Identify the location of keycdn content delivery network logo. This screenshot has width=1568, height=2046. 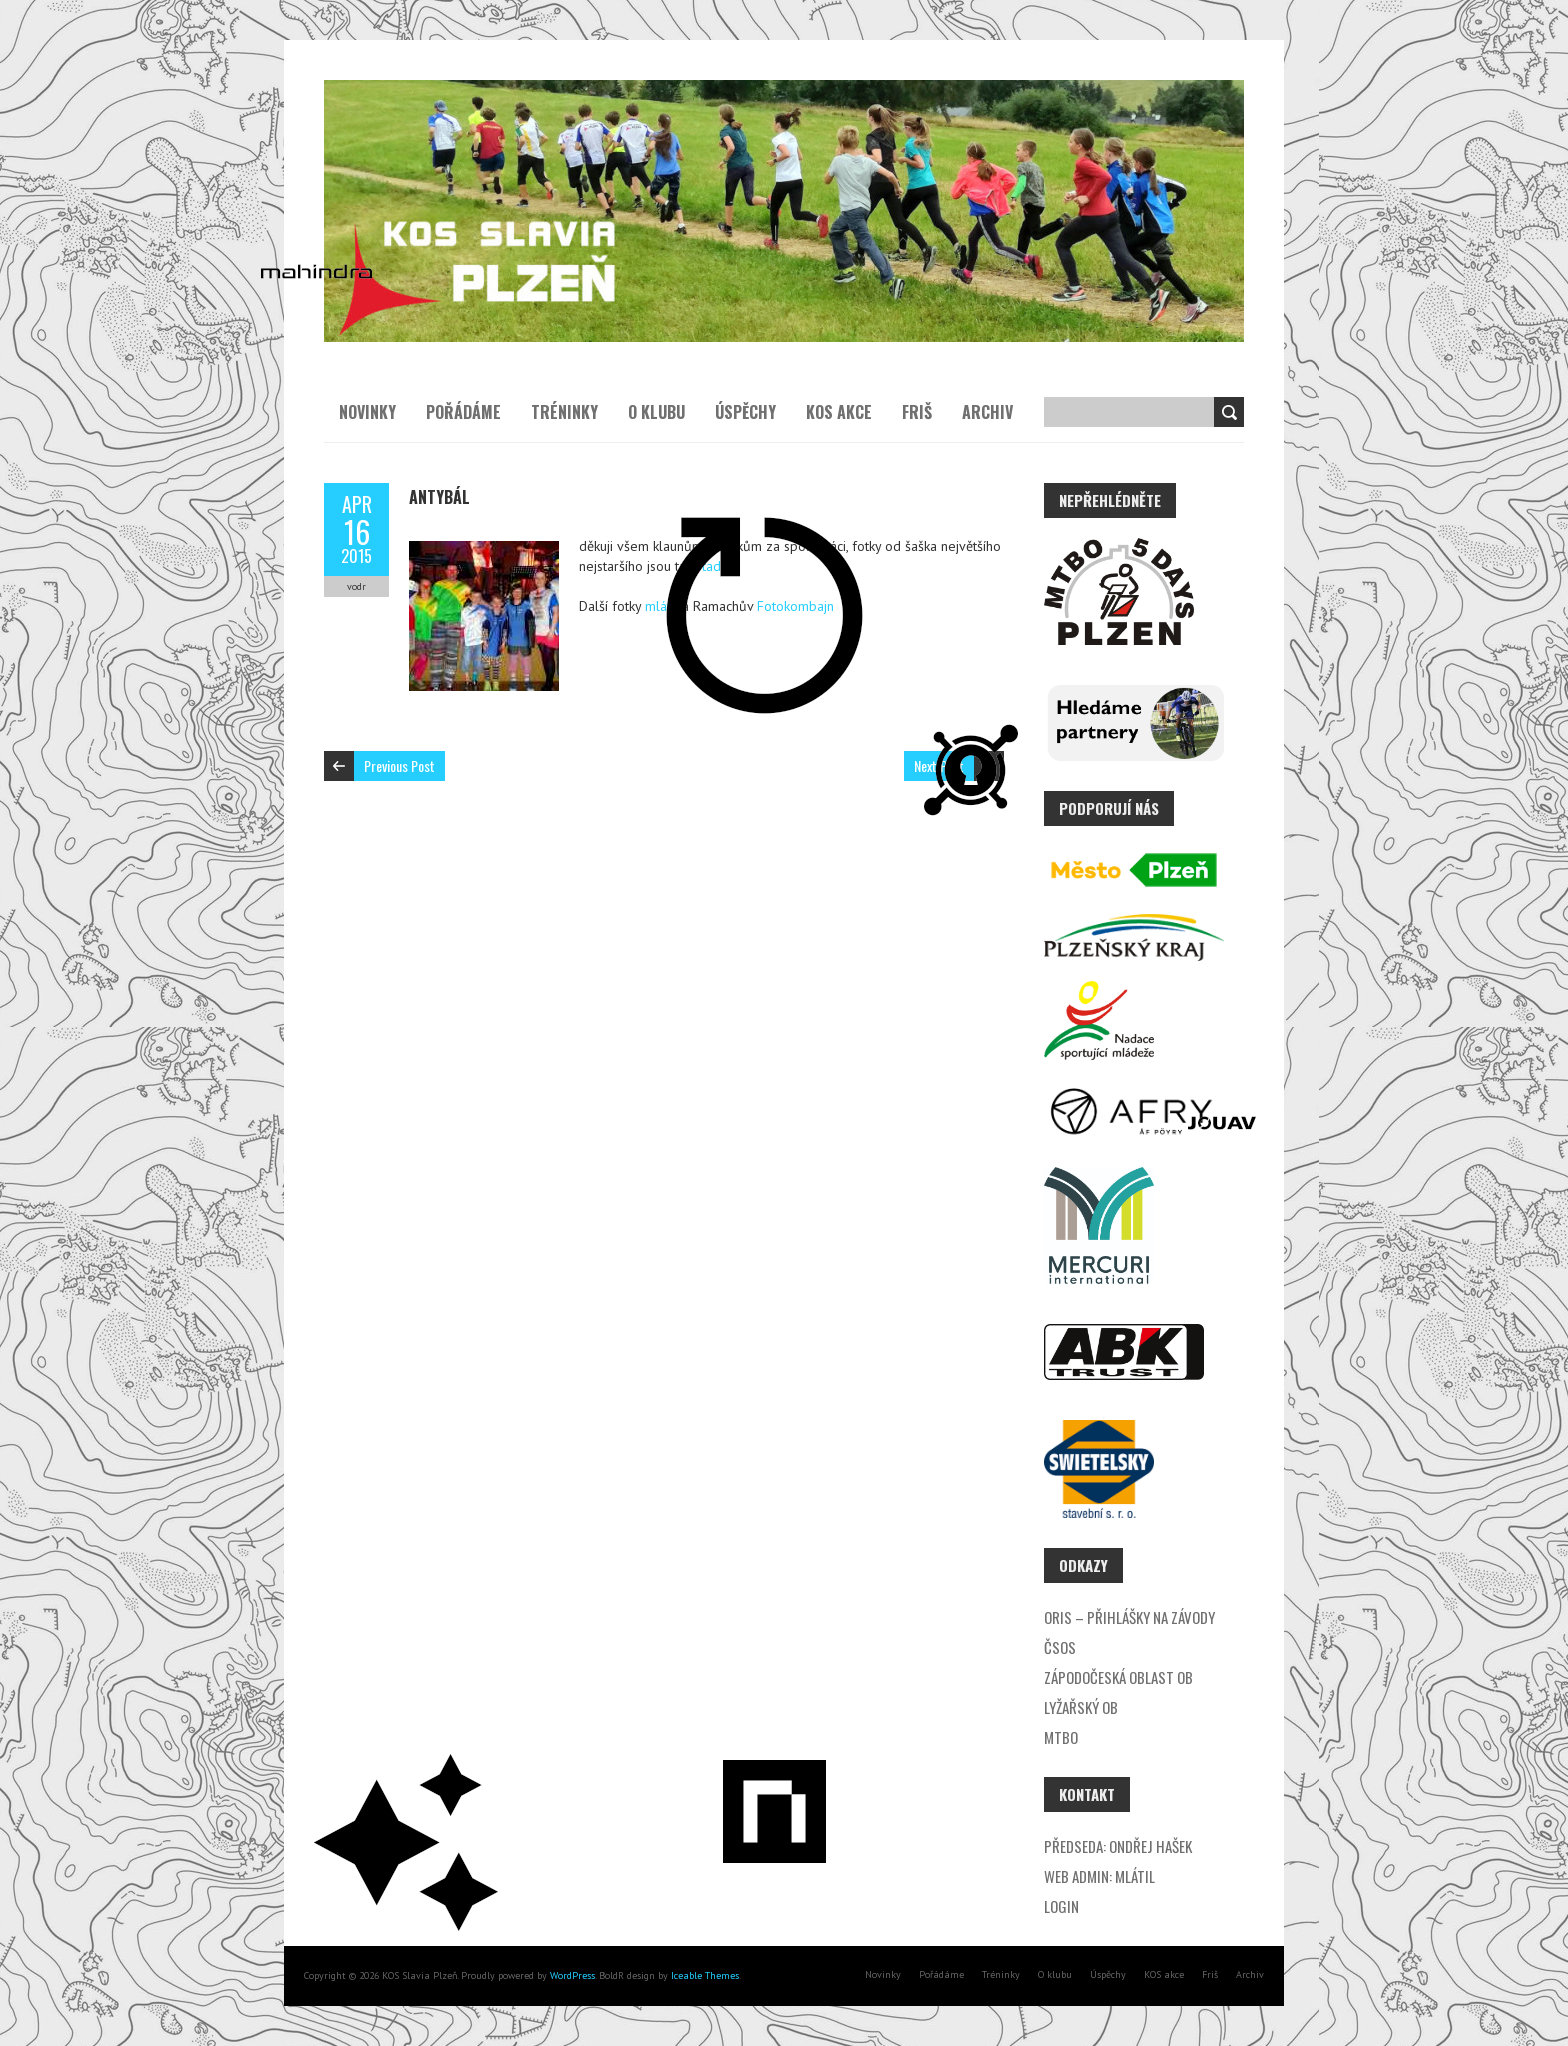
(971, 770).